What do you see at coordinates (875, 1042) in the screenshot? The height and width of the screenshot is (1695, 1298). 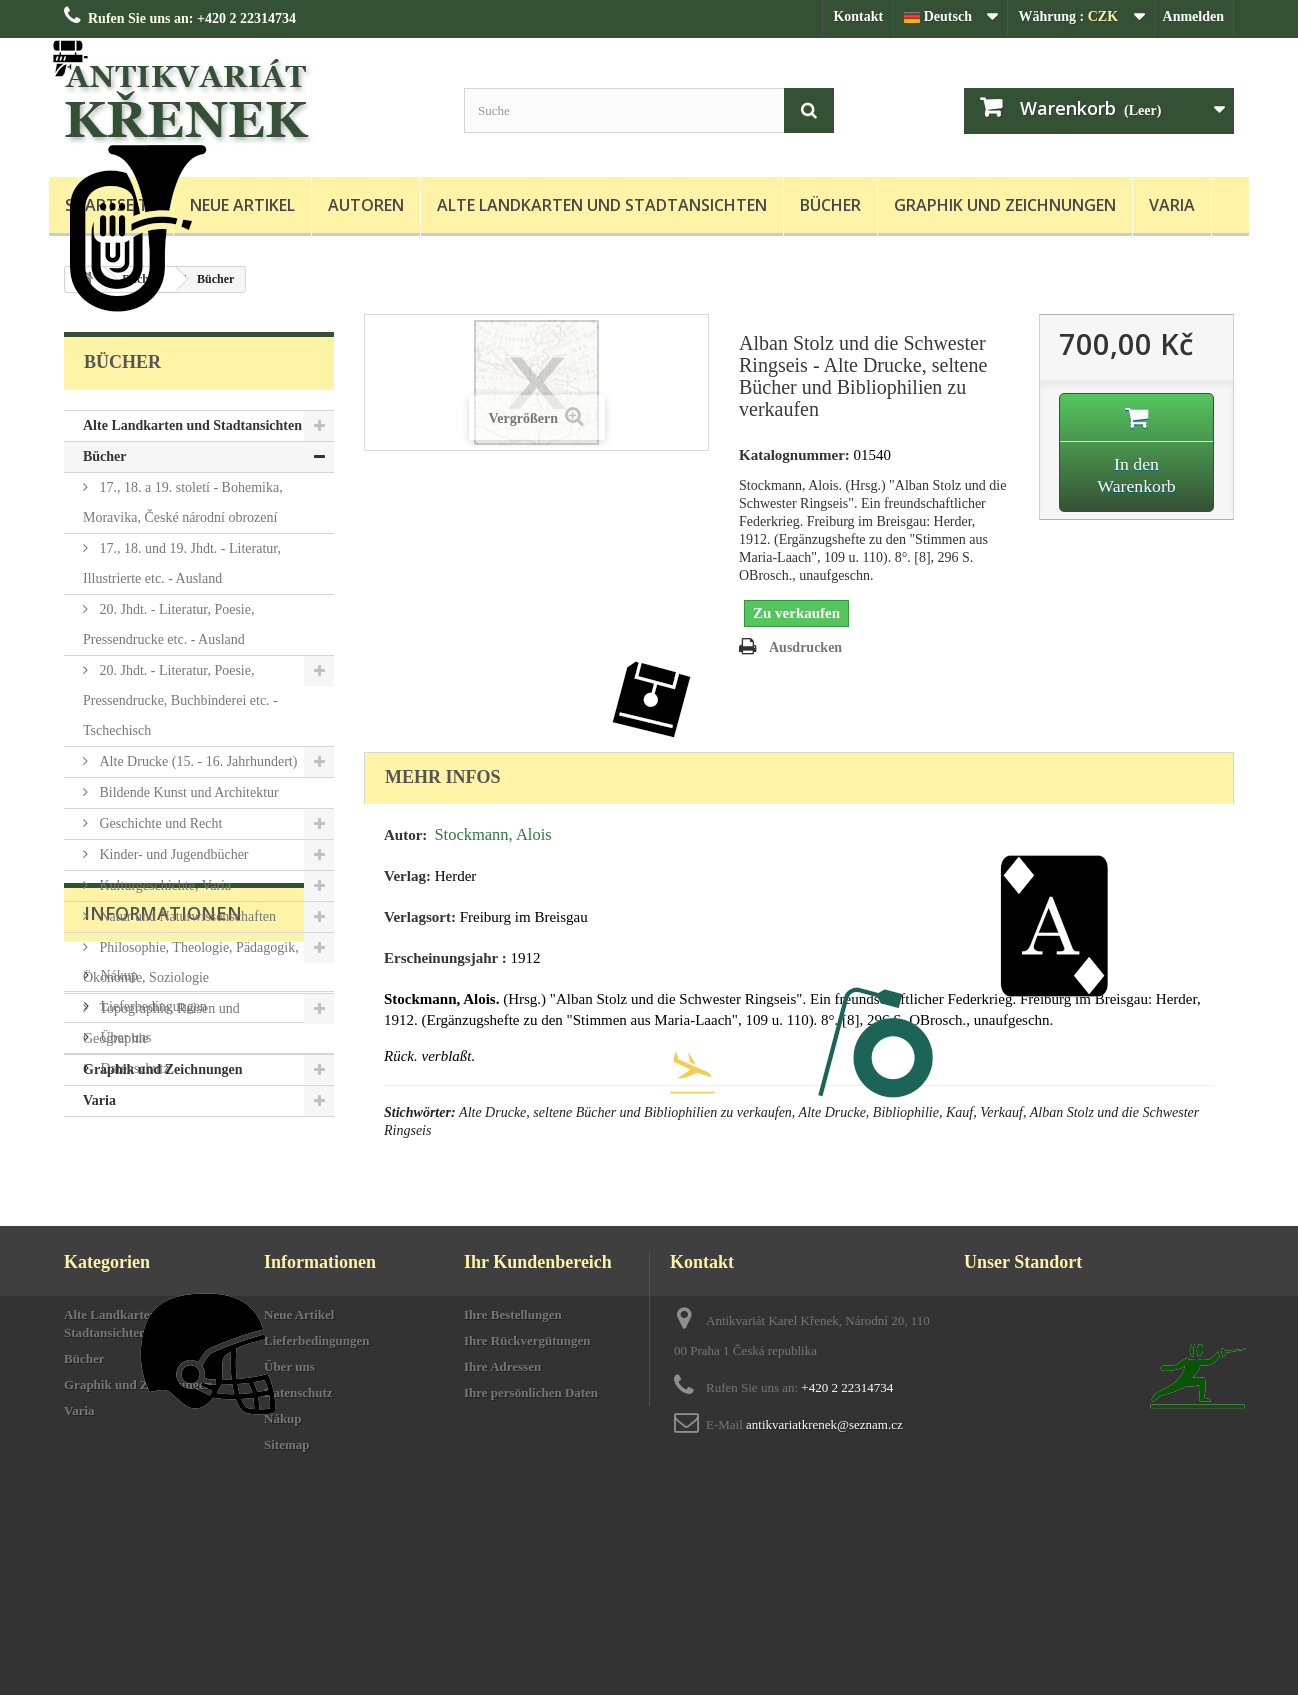 I see `access vehicle repair or tire change tools` at bounding box center [875, 1042].